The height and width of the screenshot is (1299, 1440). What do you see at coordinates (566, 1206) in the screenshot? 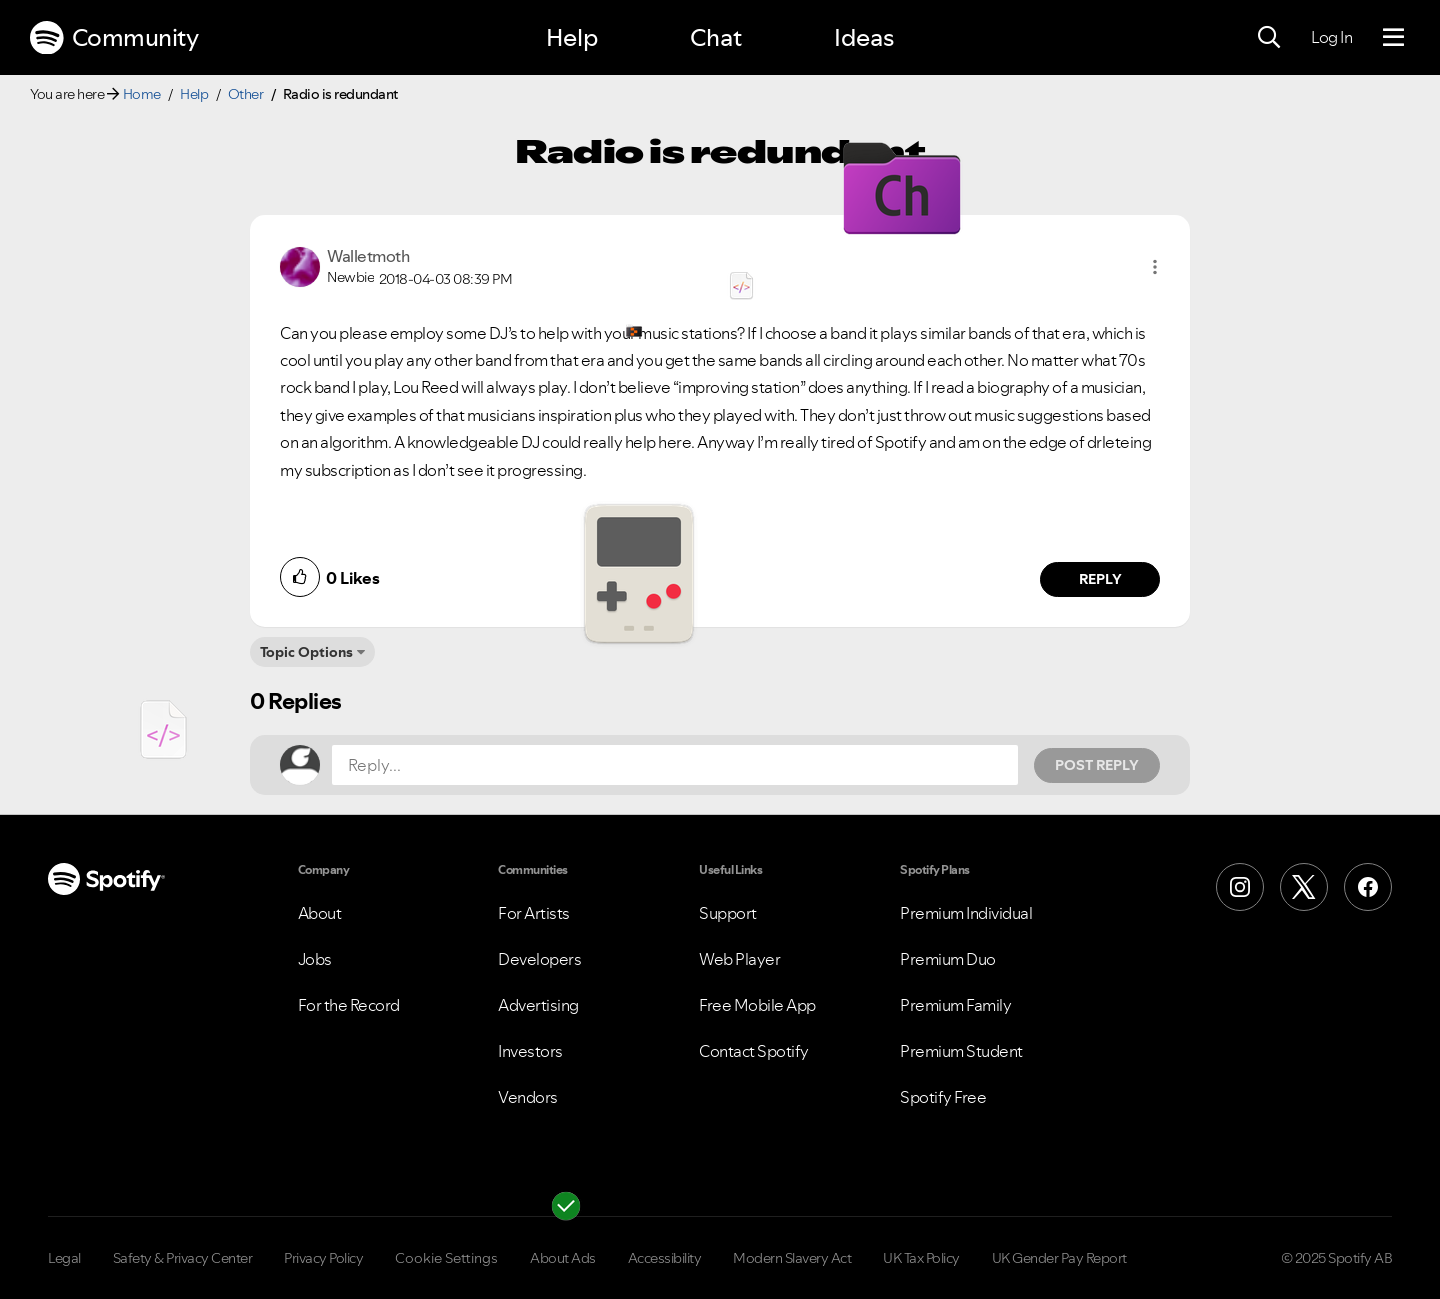
I see `indicates file or folder is fully synced` at bounding box center [566, 1206].